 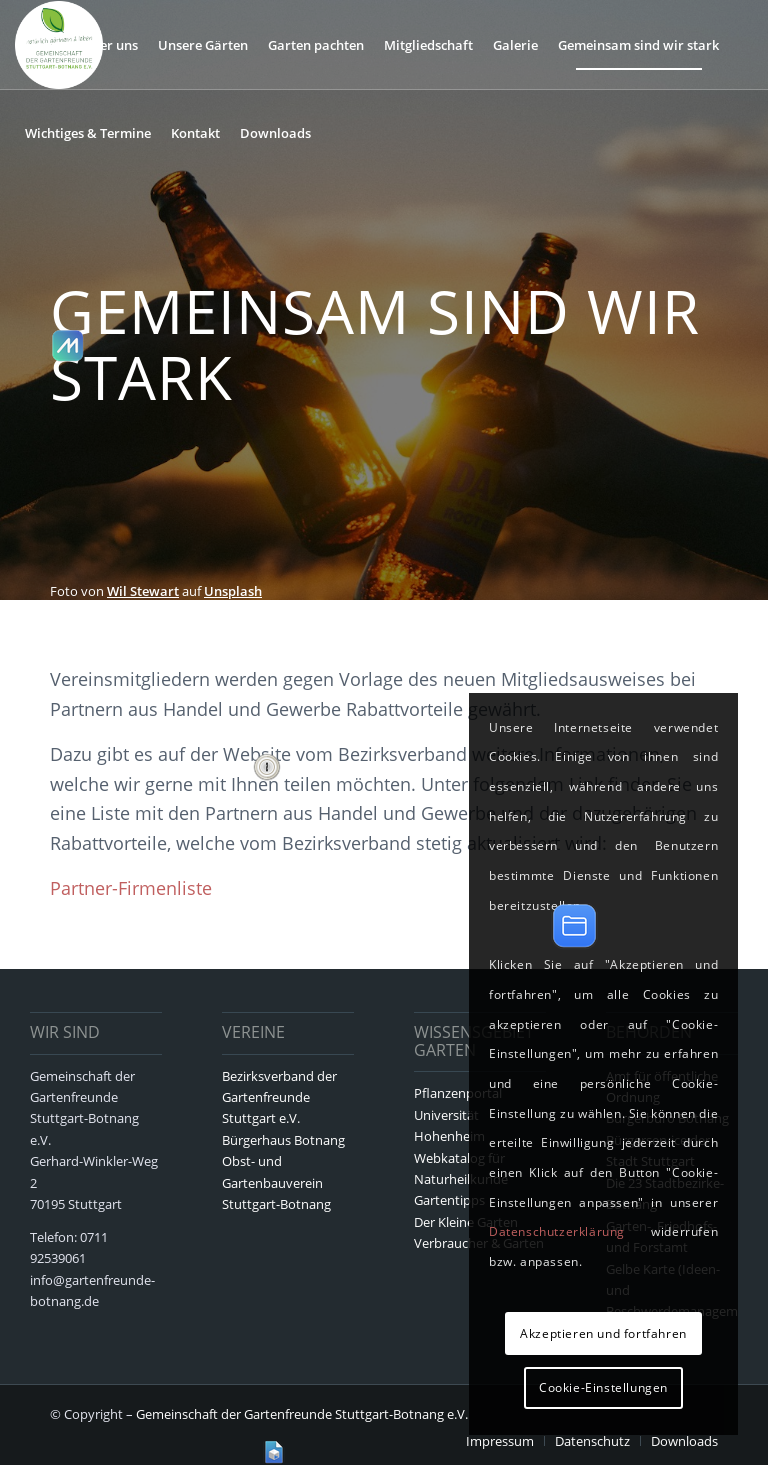 What do you see at coordinates (274, 1452) in the screenshot?
I see `flatpak application reference file` at bounding box center [274, 1452].